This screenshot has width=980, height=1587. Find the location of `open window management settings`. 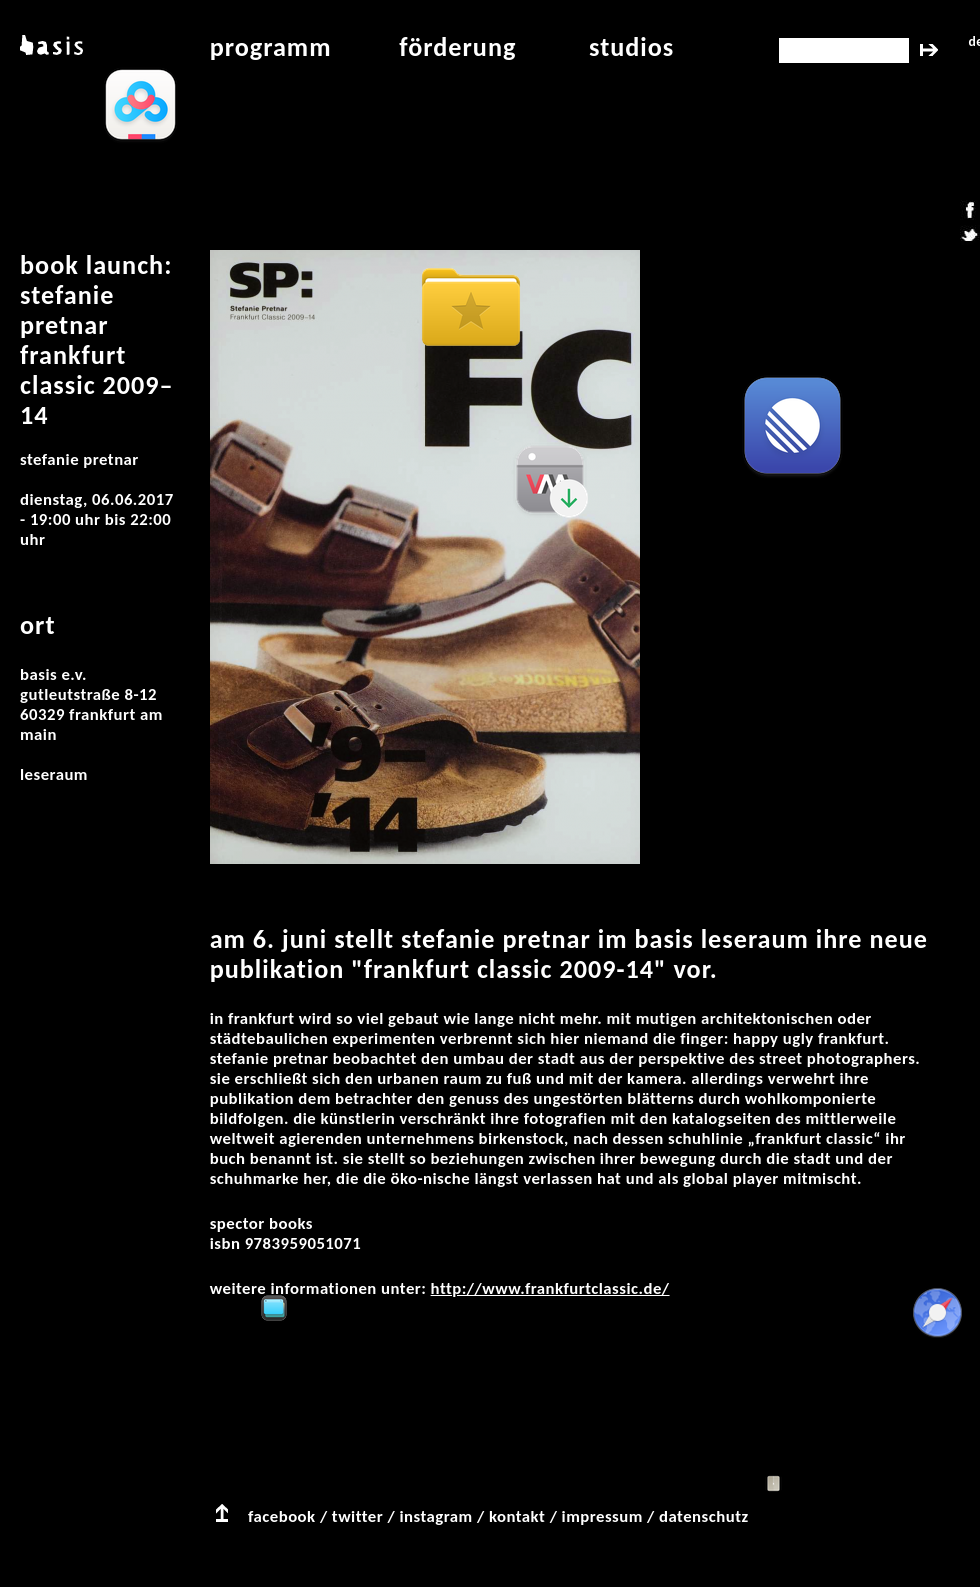

open window management settings is located at coordinates (274, 1308).